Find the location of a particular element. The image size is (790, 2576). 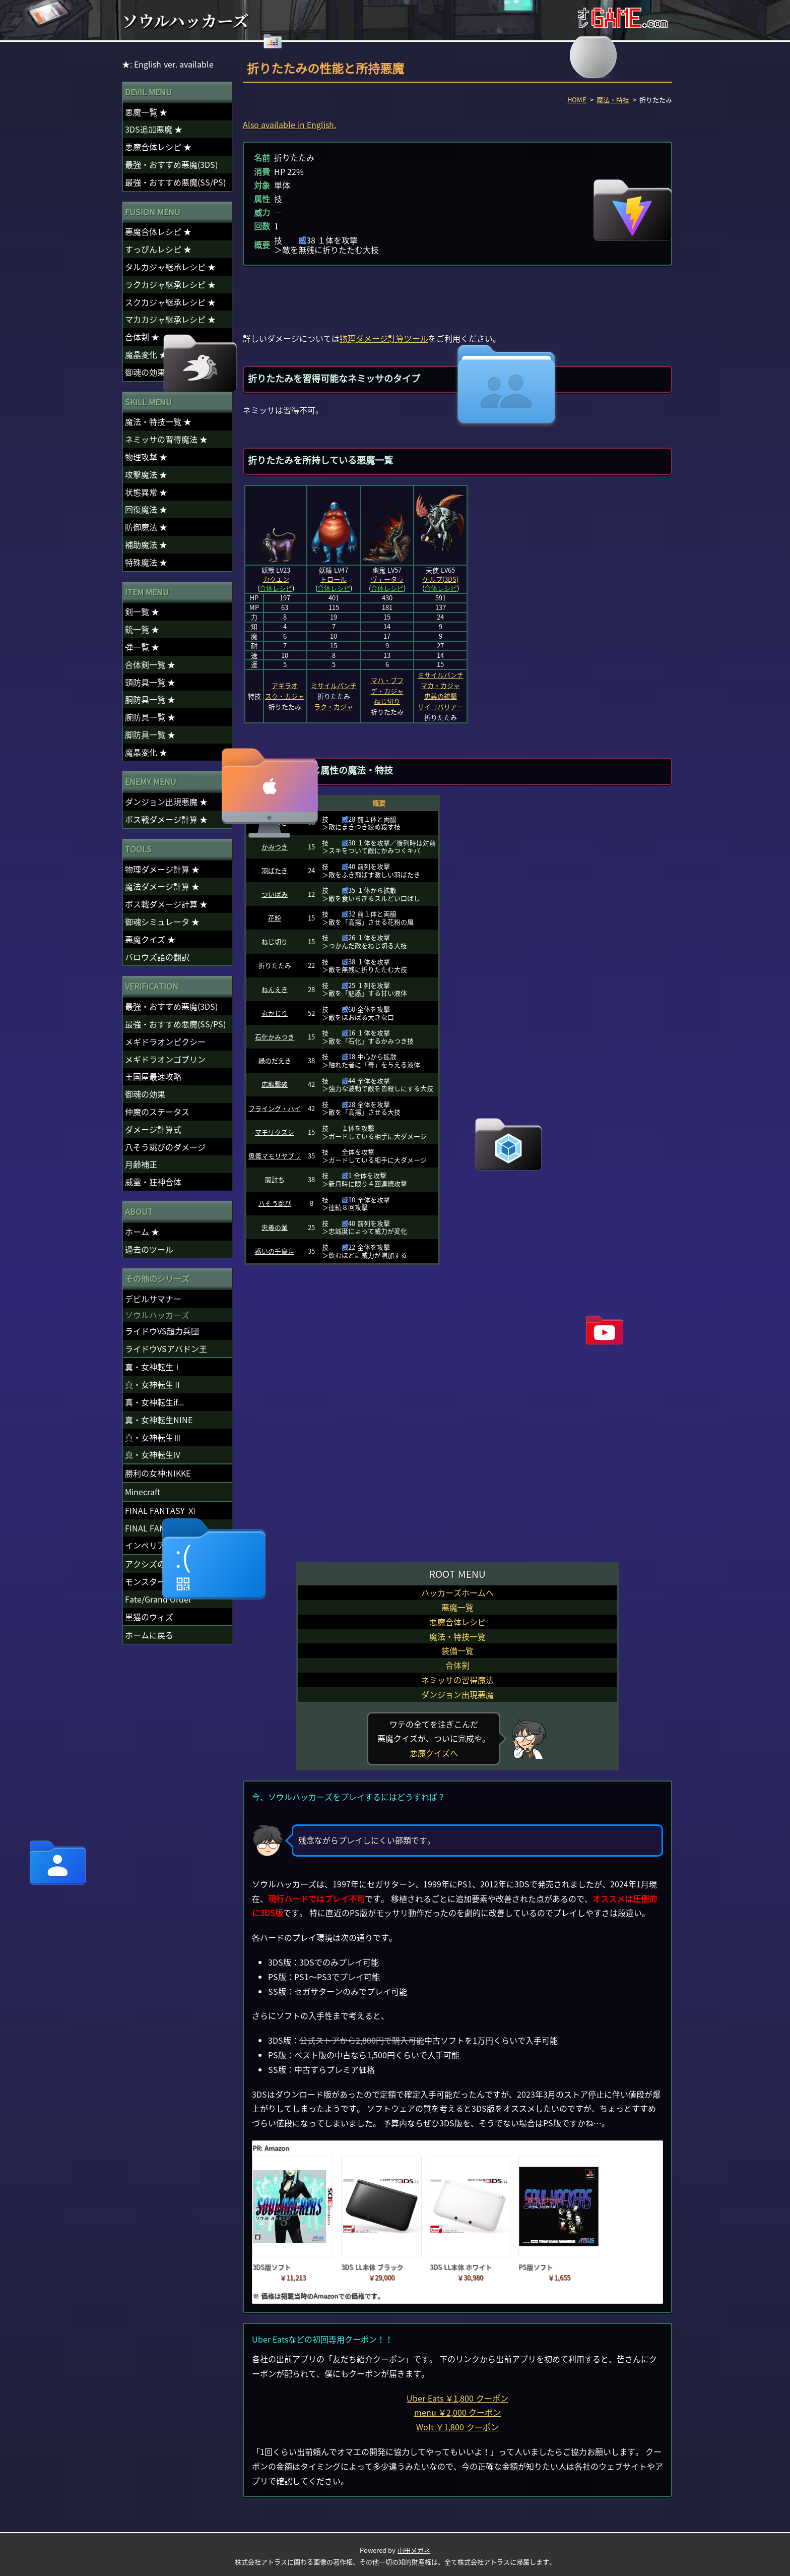

open deezer music folder is located at coordinates (273, 42).